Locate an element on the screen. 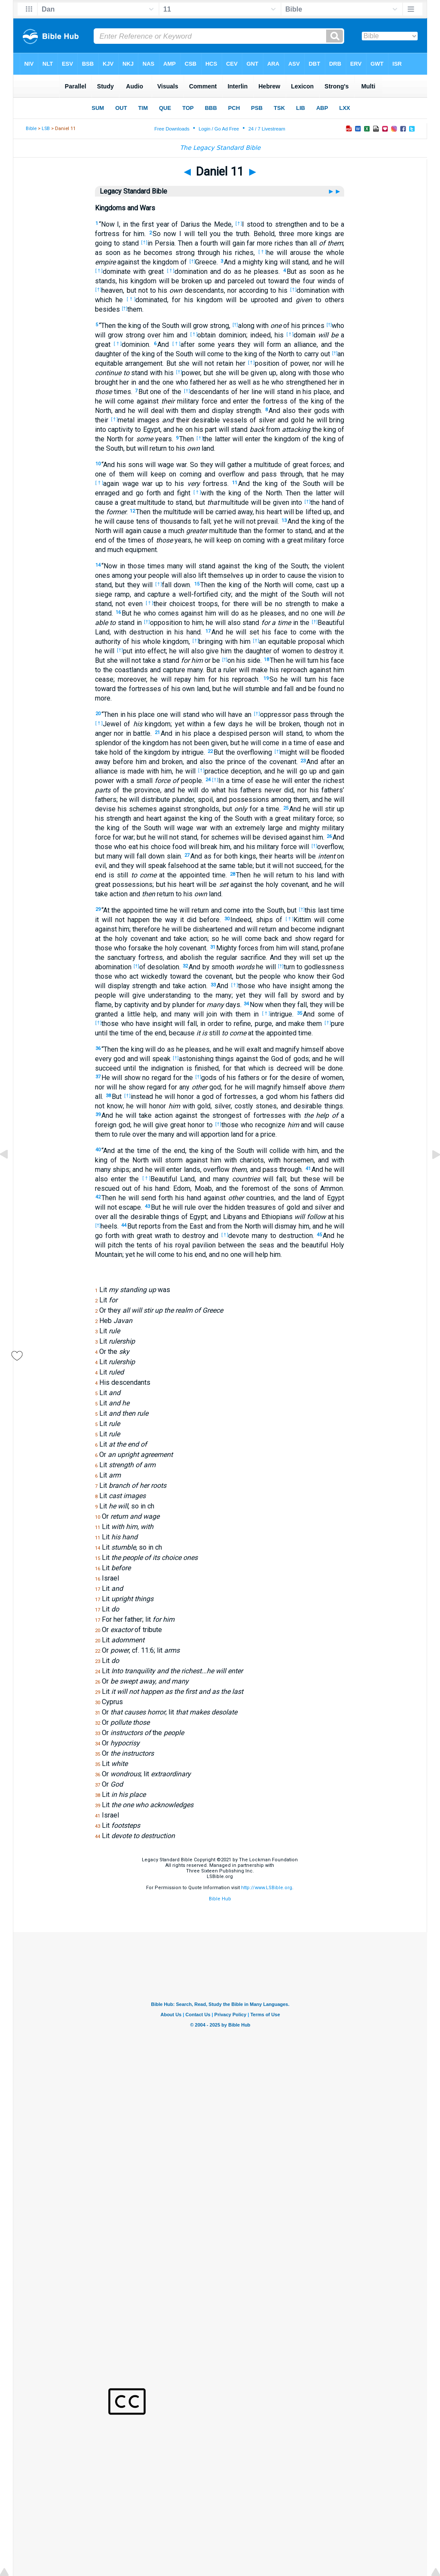  add to favorites is located at coordinates (17, 1355).